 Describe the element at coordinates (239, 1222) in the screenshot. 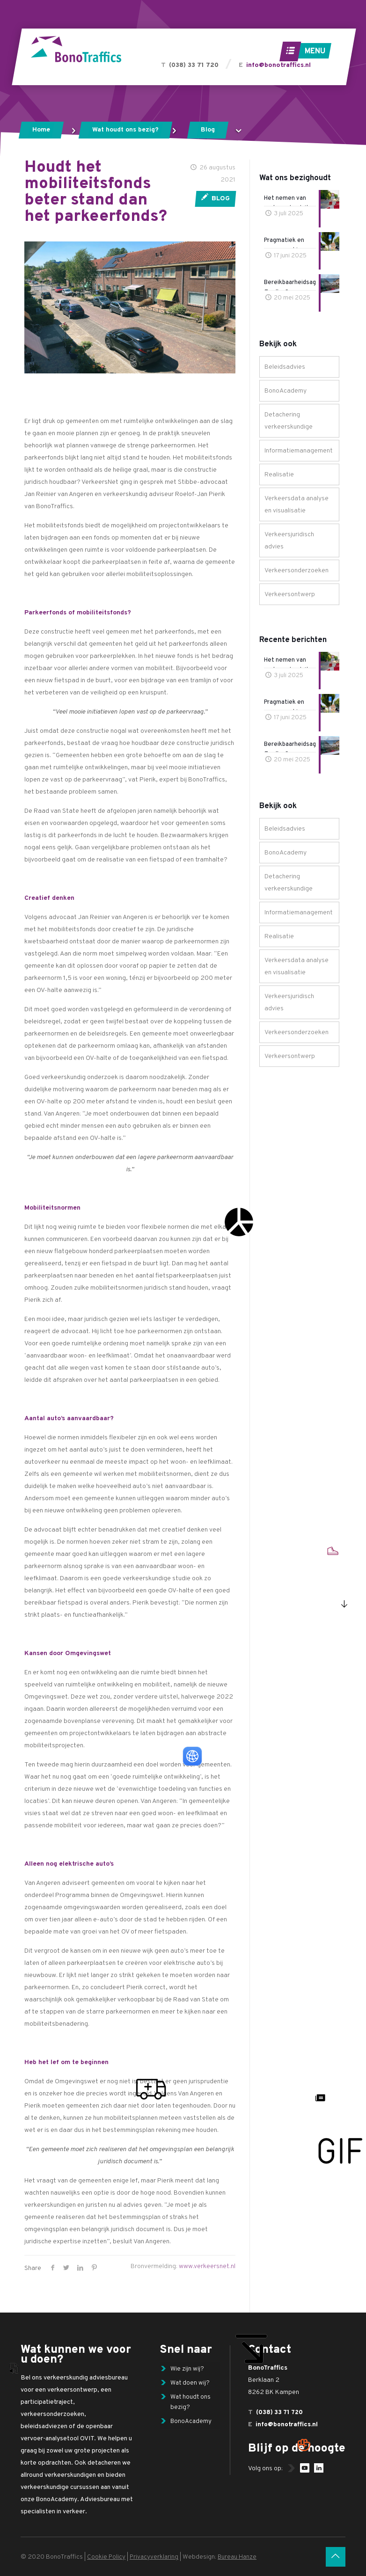

I see `view pie chart analytics` at that location.